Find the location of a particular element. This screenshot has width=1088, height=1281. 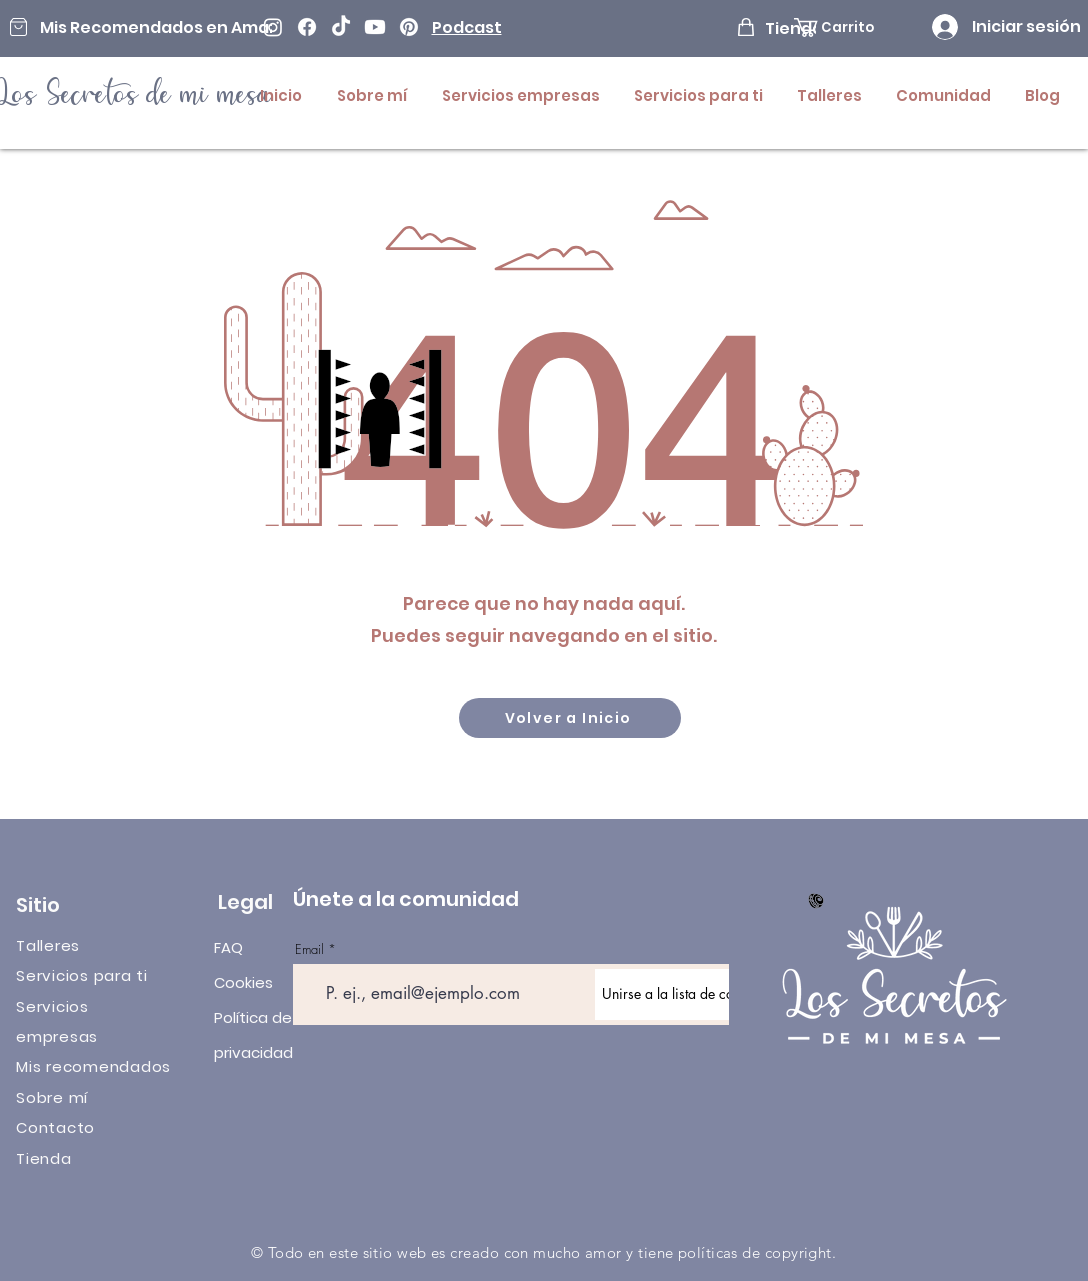

decorative shell item in a crafting game is located at coordinates (816, 901).